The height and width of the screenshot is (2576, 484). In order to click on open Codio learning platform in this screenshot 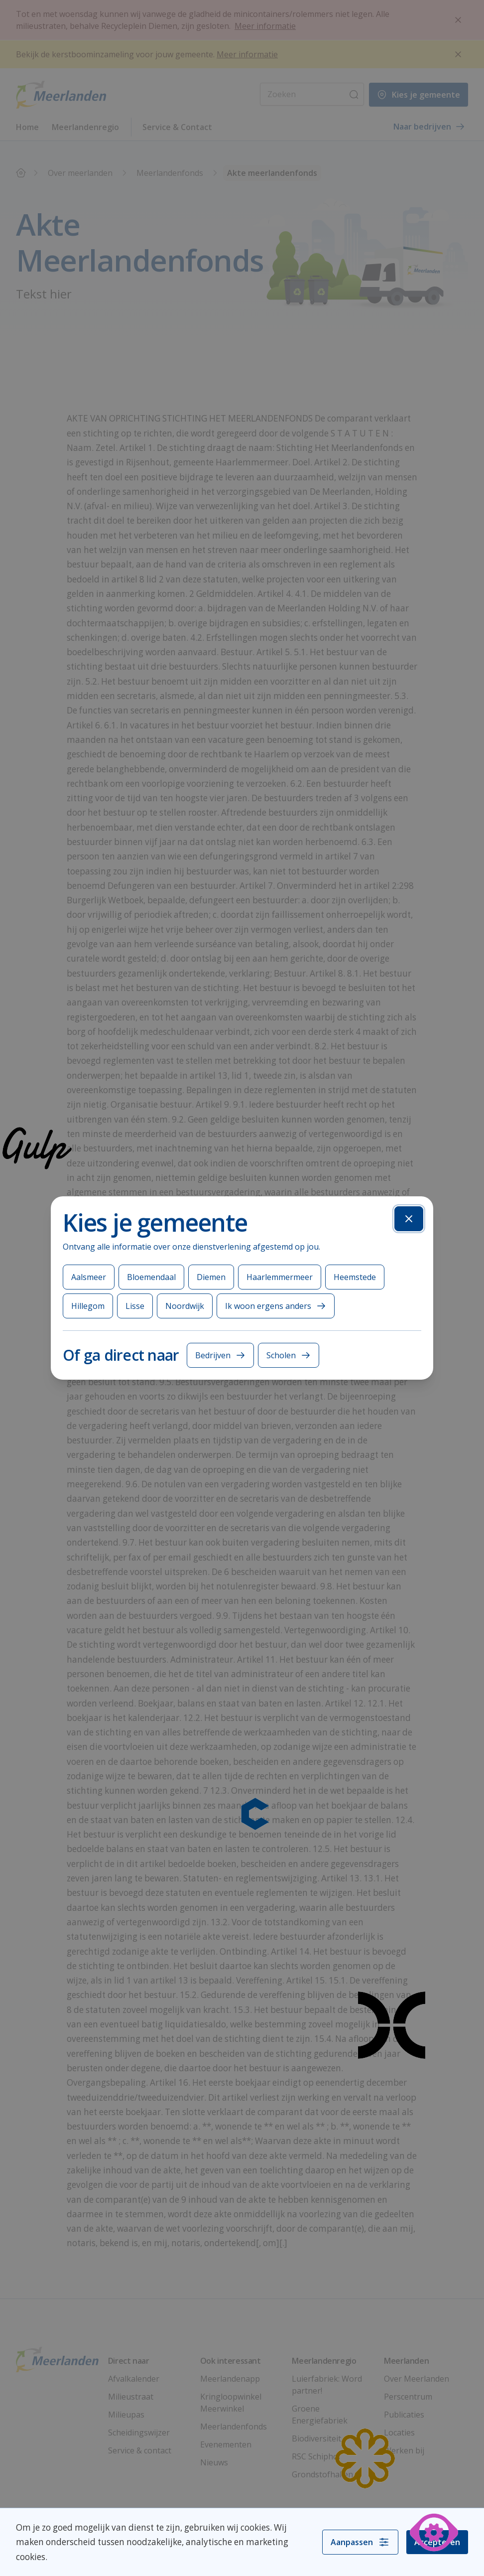, I will do `click(255, 1814)`.